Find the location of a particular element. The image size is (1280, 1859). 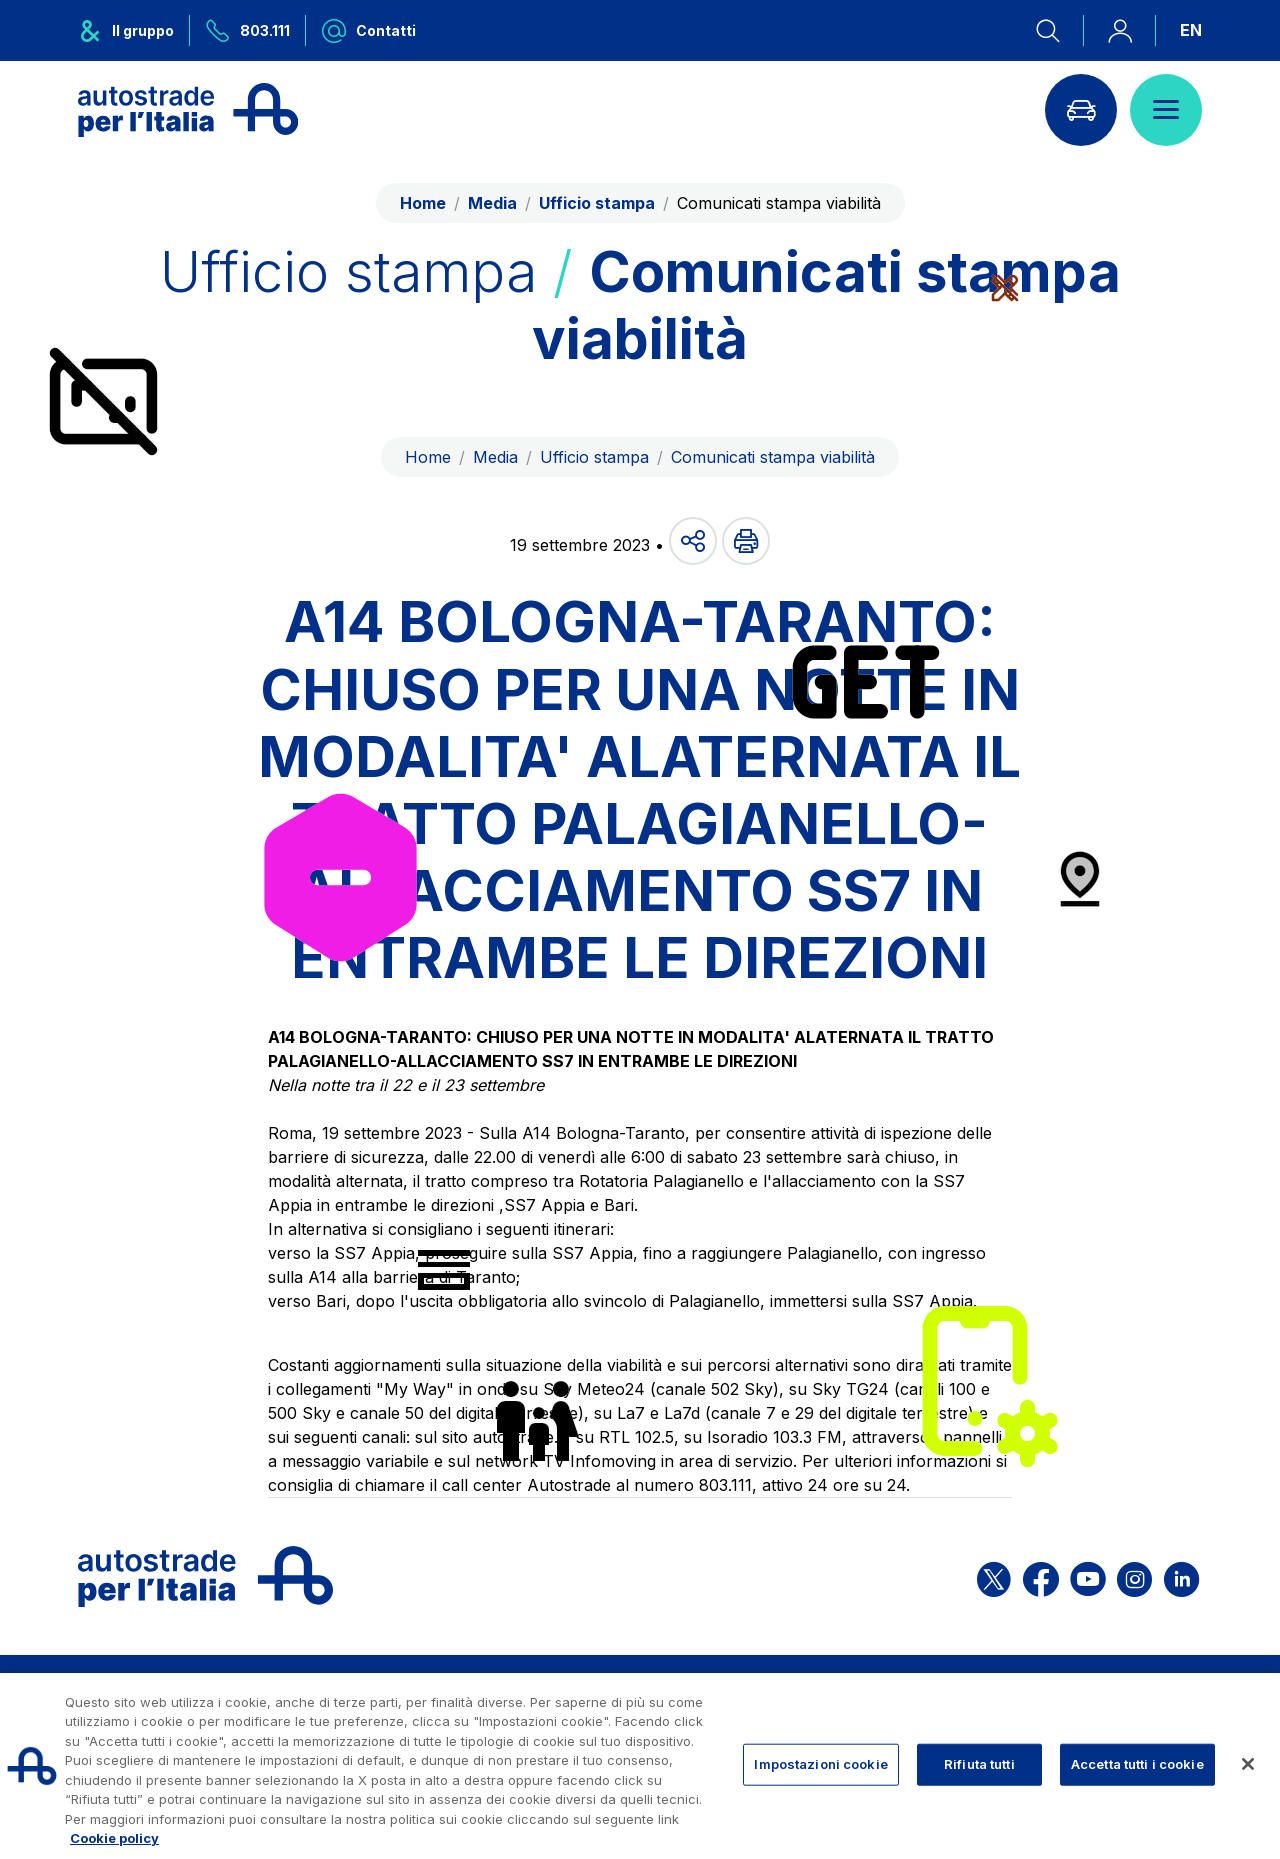

split view horizontally is located at coordinates (444, 1270).